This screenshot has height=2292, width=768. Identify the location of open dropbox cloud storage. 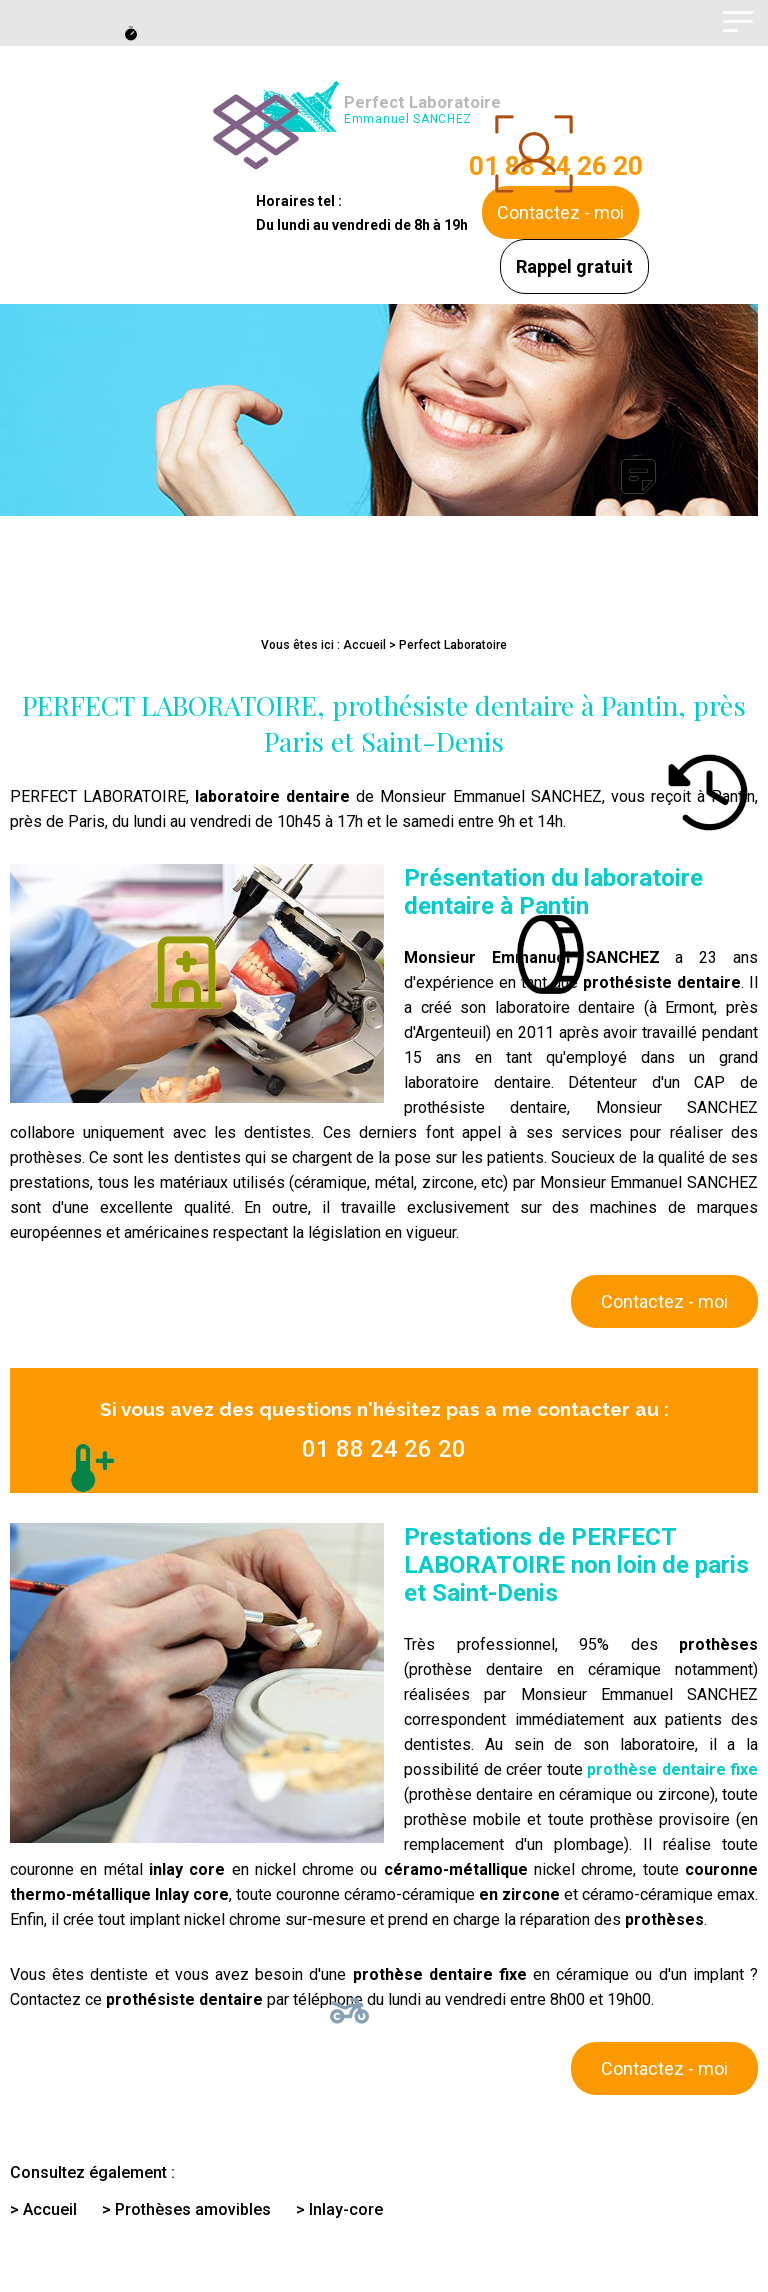
(256, 128).